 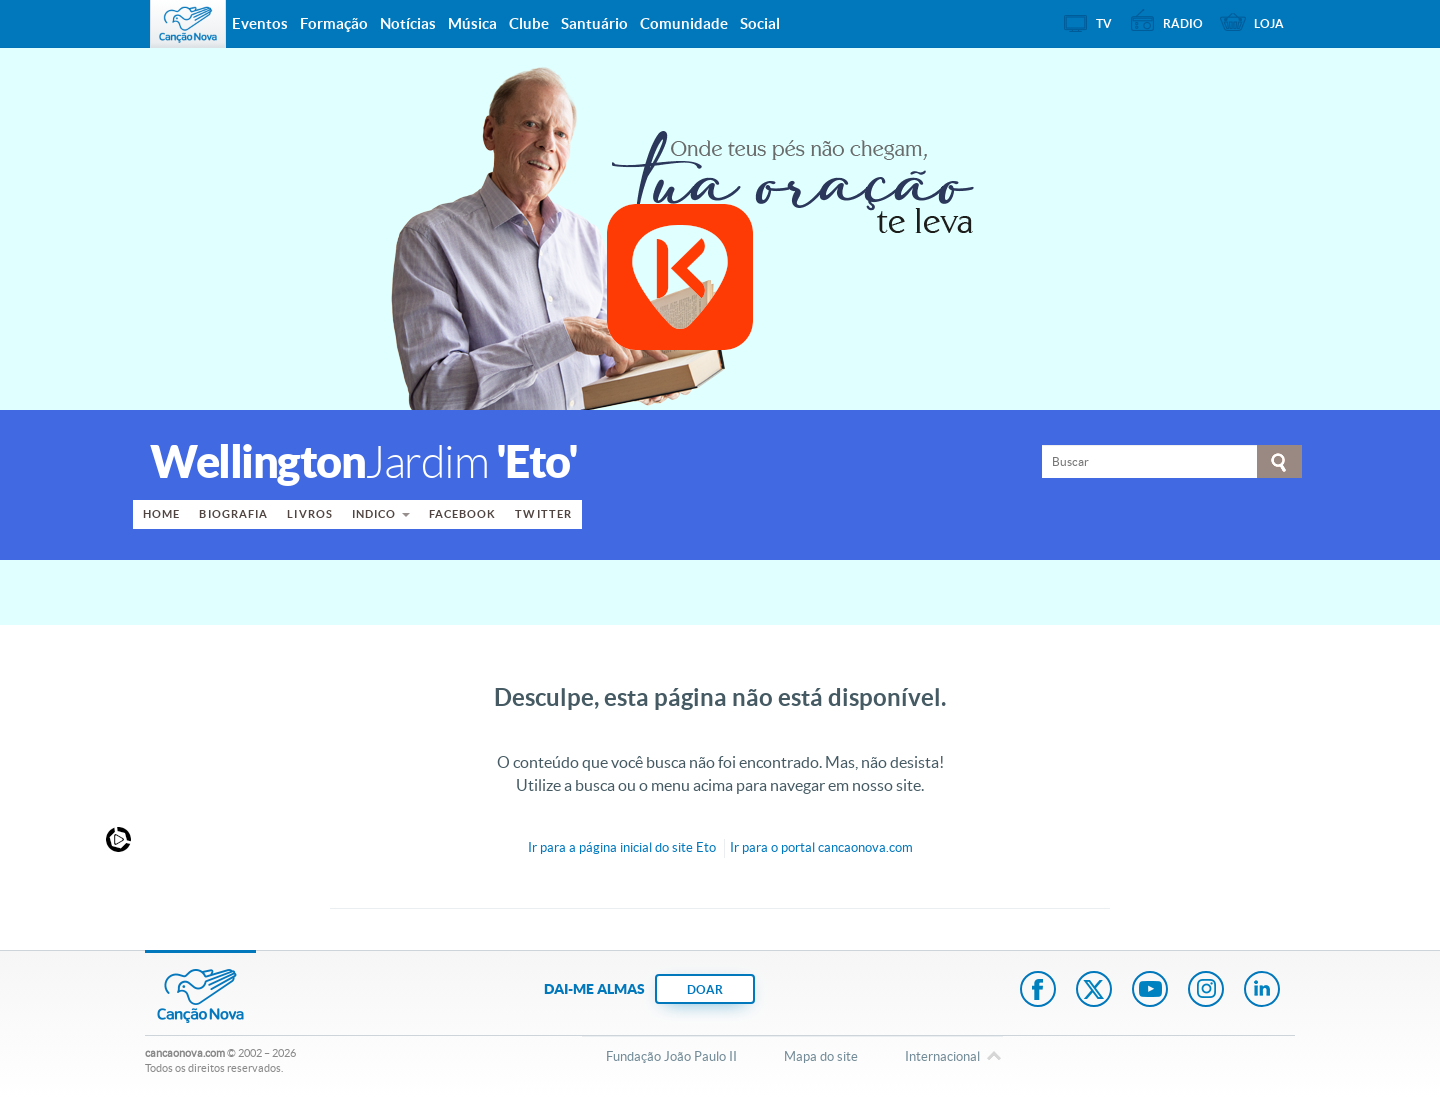 I want to click on open the klook travel booking app, so click(x=680, y=277).